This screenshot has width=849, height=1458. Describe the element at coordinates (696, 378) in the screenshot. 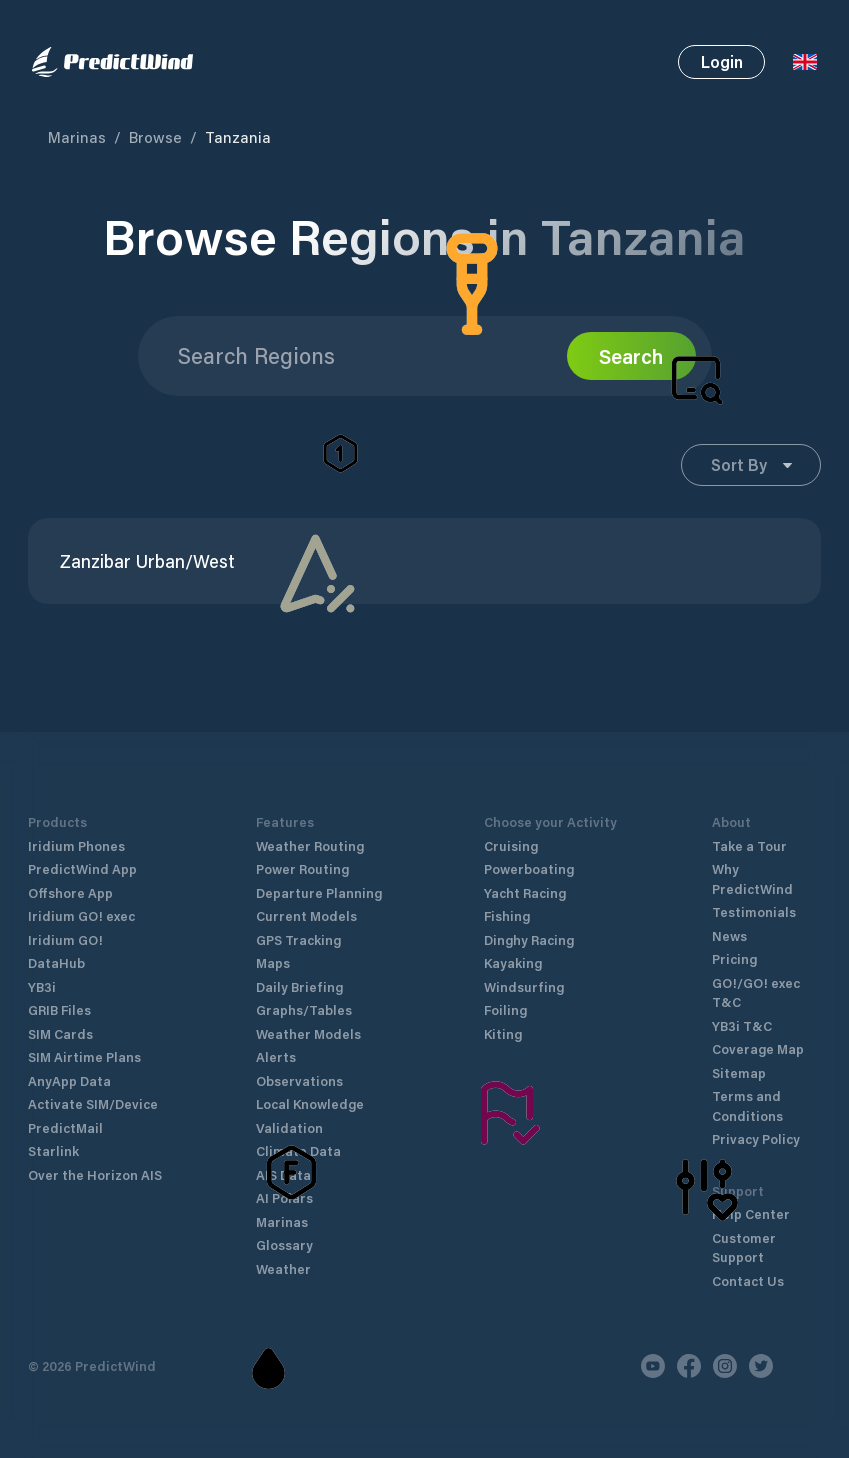

I see `search content on tablet device` at that location.